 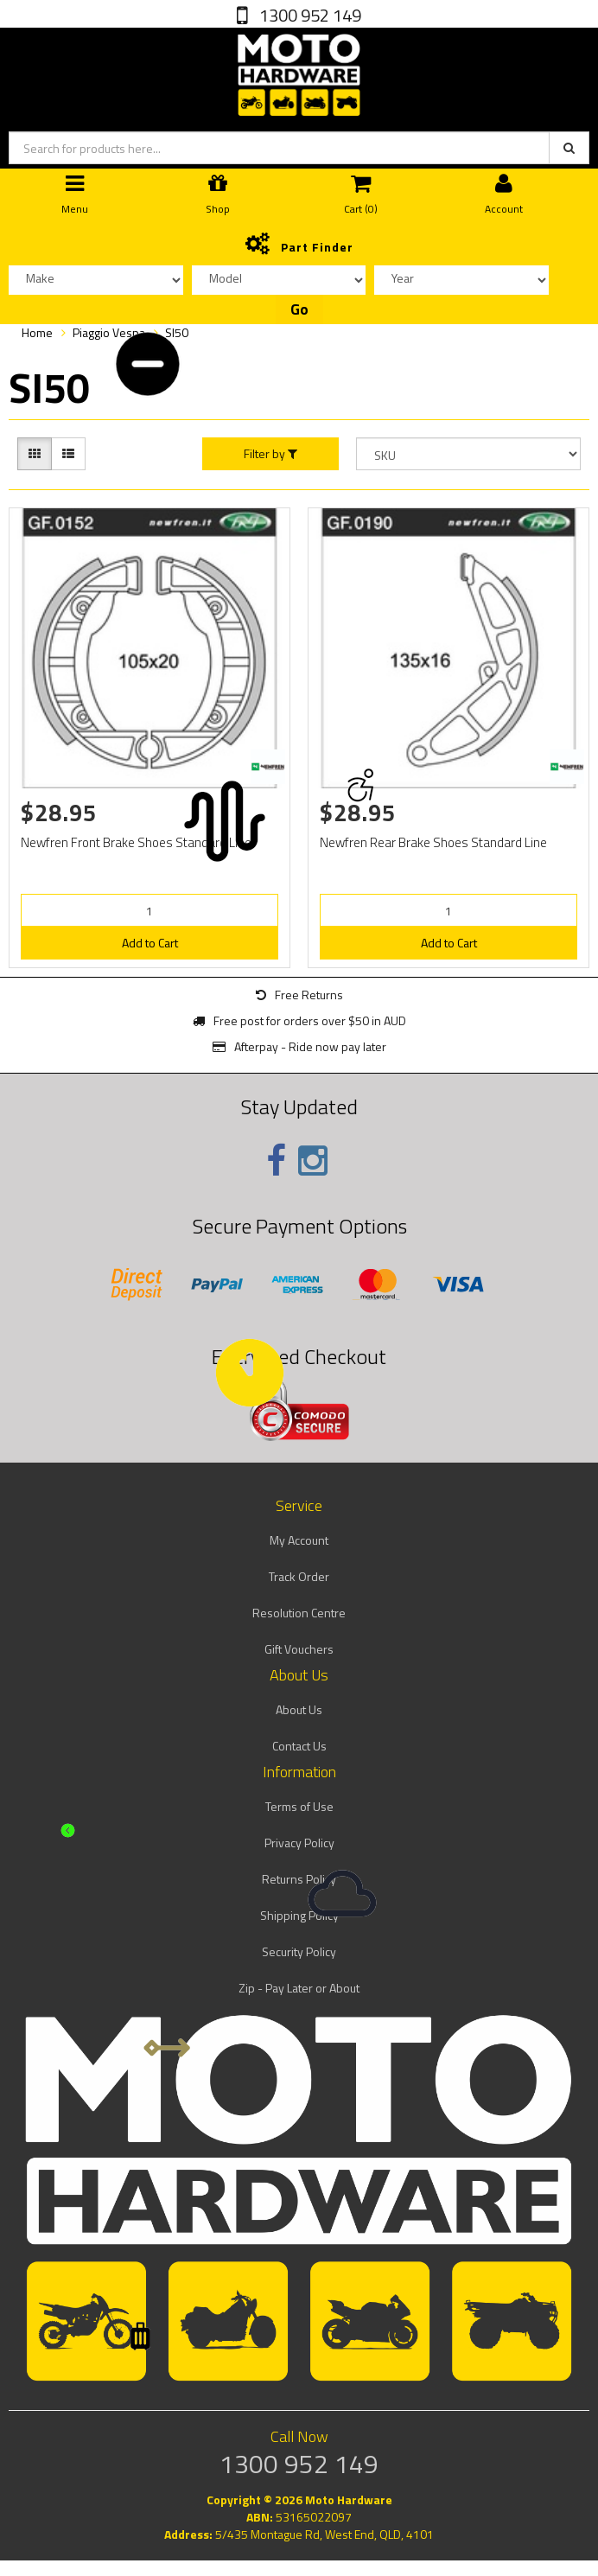 What do you see at coordinates (148, 364) in the screenshot?
I see `remove an item from a list` at bounding box center [148, 364].